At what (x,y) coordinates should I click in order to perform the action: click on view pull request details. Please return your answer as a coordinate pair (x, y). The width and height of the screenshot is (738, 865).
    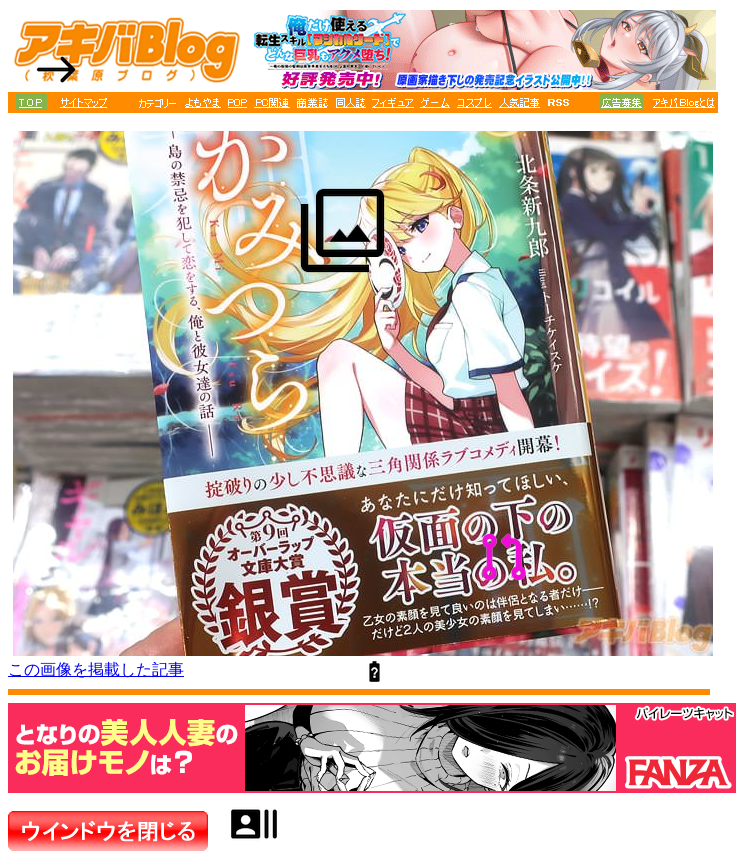
    Looking at the image, I should click on (504, 557).